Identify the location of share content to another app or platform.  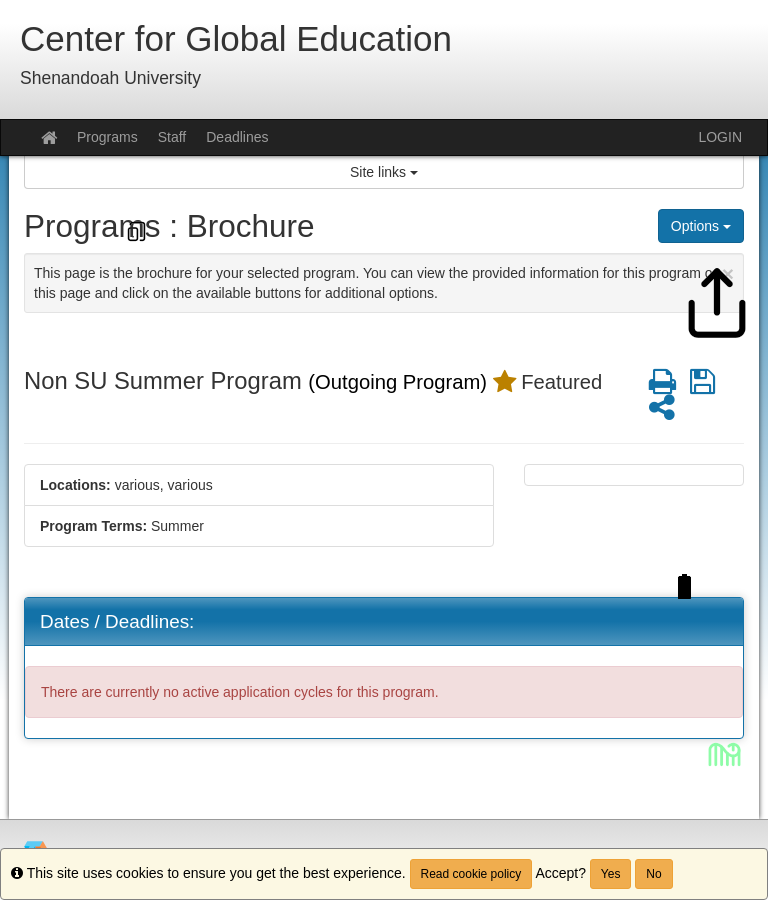
(717, 303).